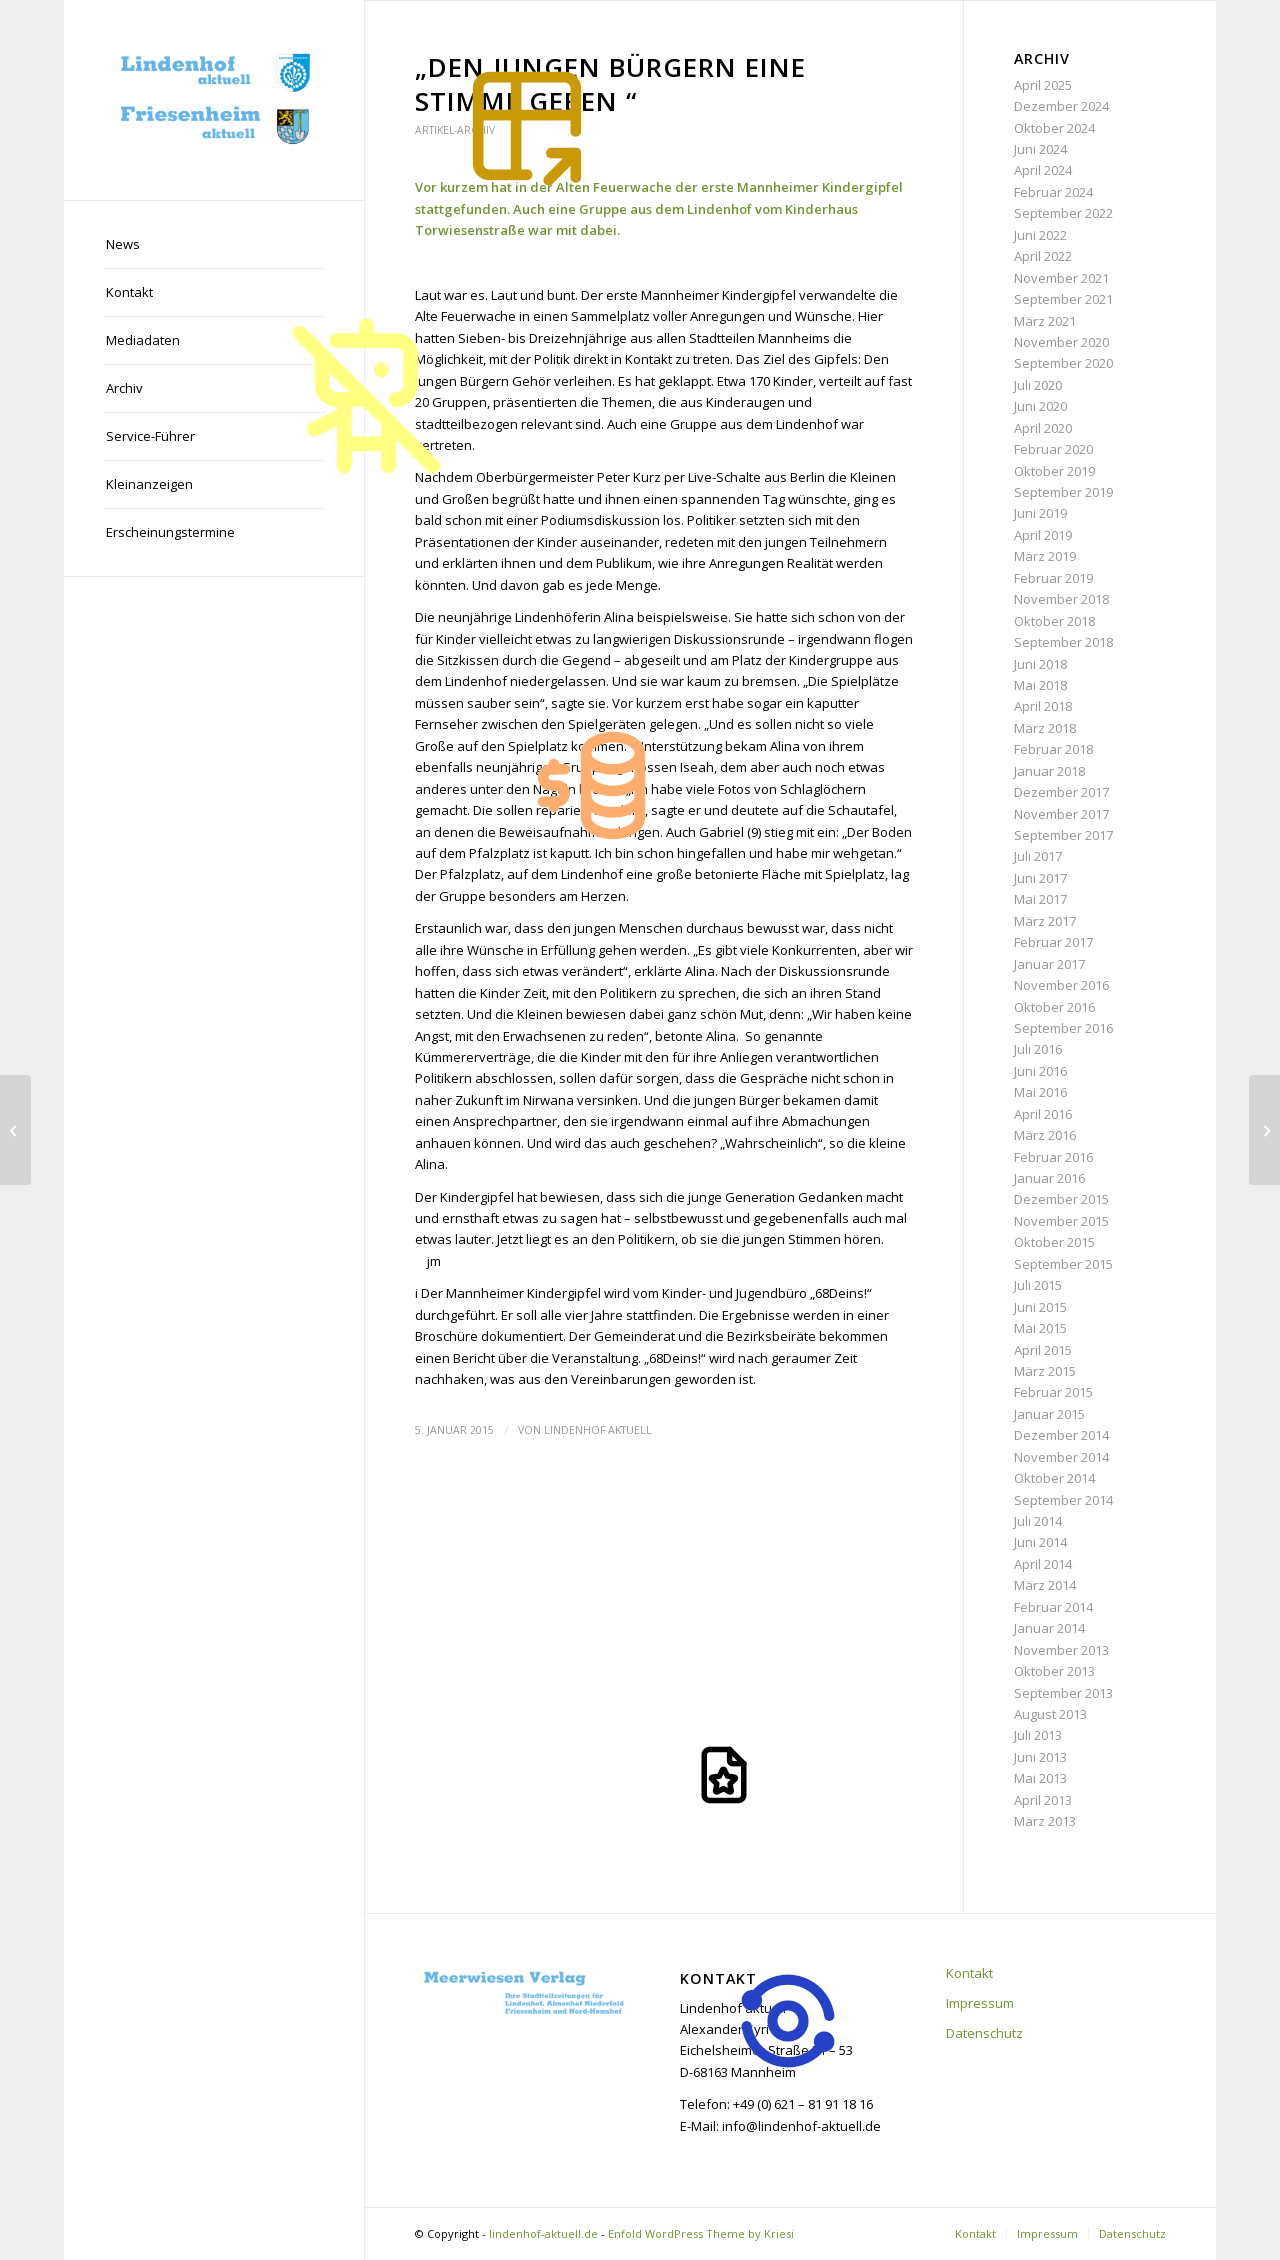  What do you see at coordinates (527, 126) in the screenshot?
I see `share table or spreadsheet data` at bounding box center [527, 126].